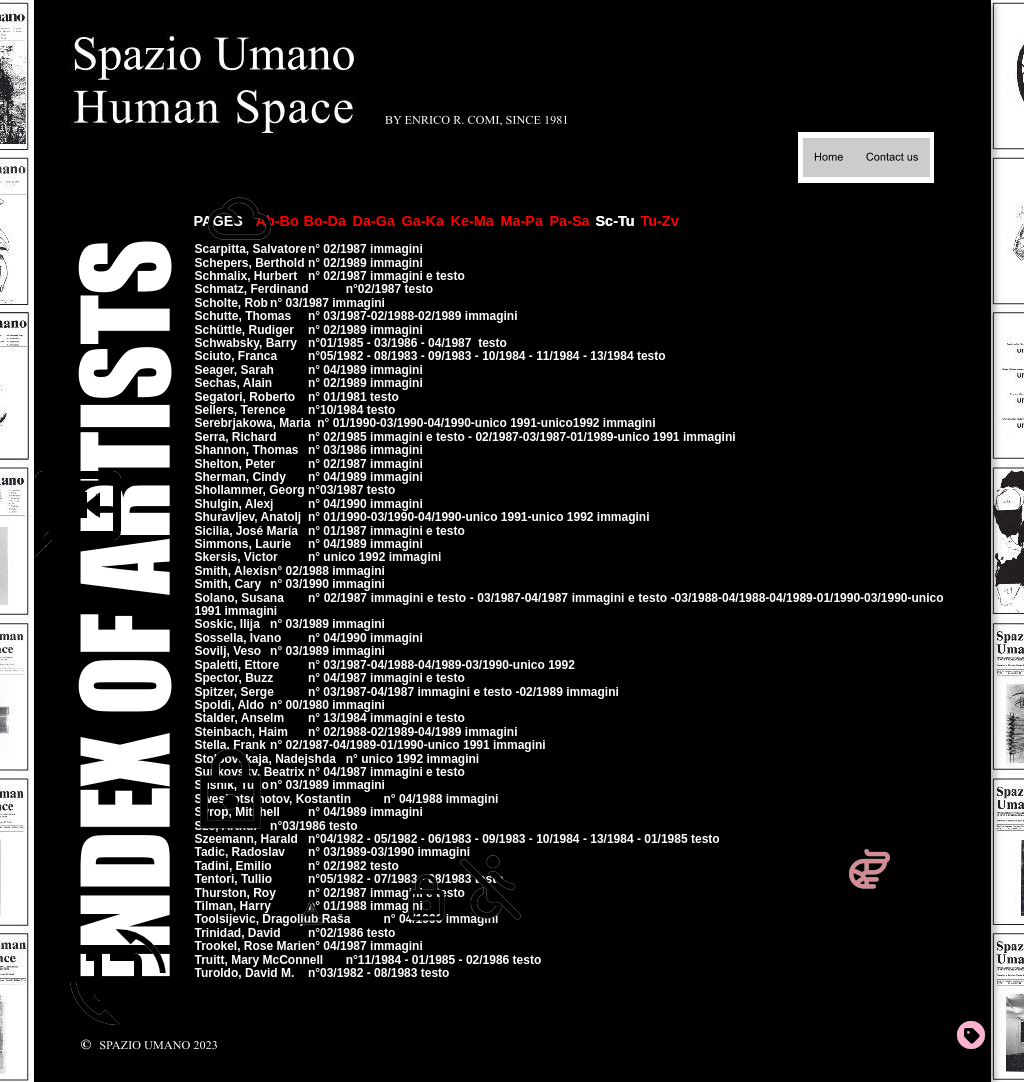  Describe the element at coordinates (239, 218) in the screenshot. I see `view cloud storage` at that location.